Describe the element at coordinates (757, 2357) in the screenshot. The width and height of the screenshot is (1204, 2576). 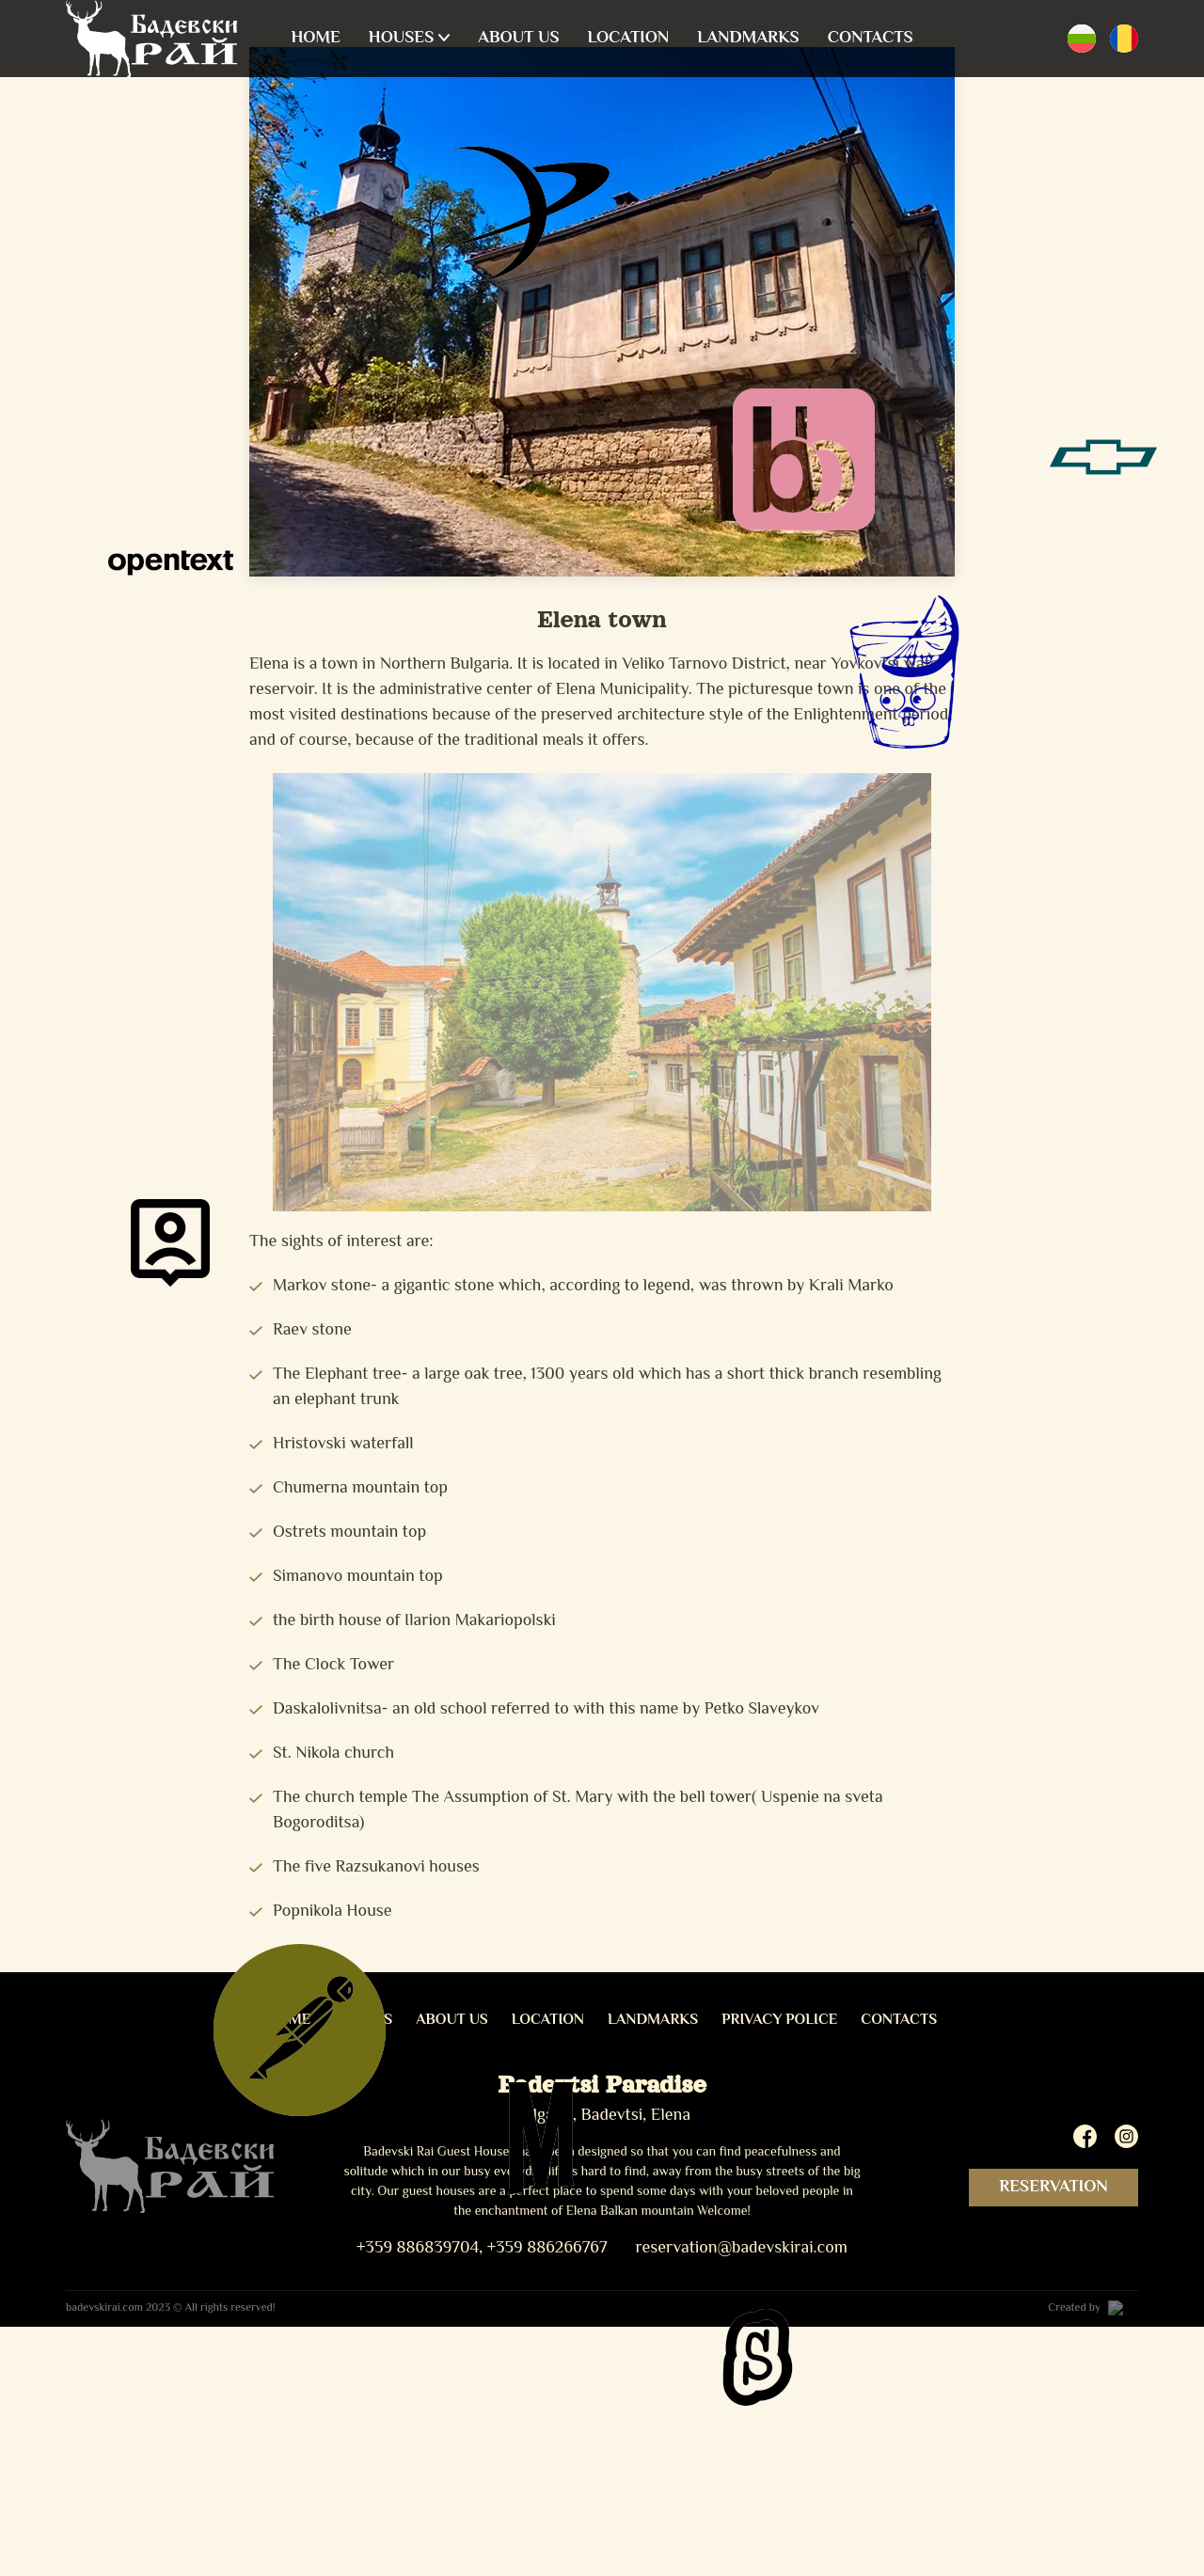
I see `open scratch programming environment` at that location.